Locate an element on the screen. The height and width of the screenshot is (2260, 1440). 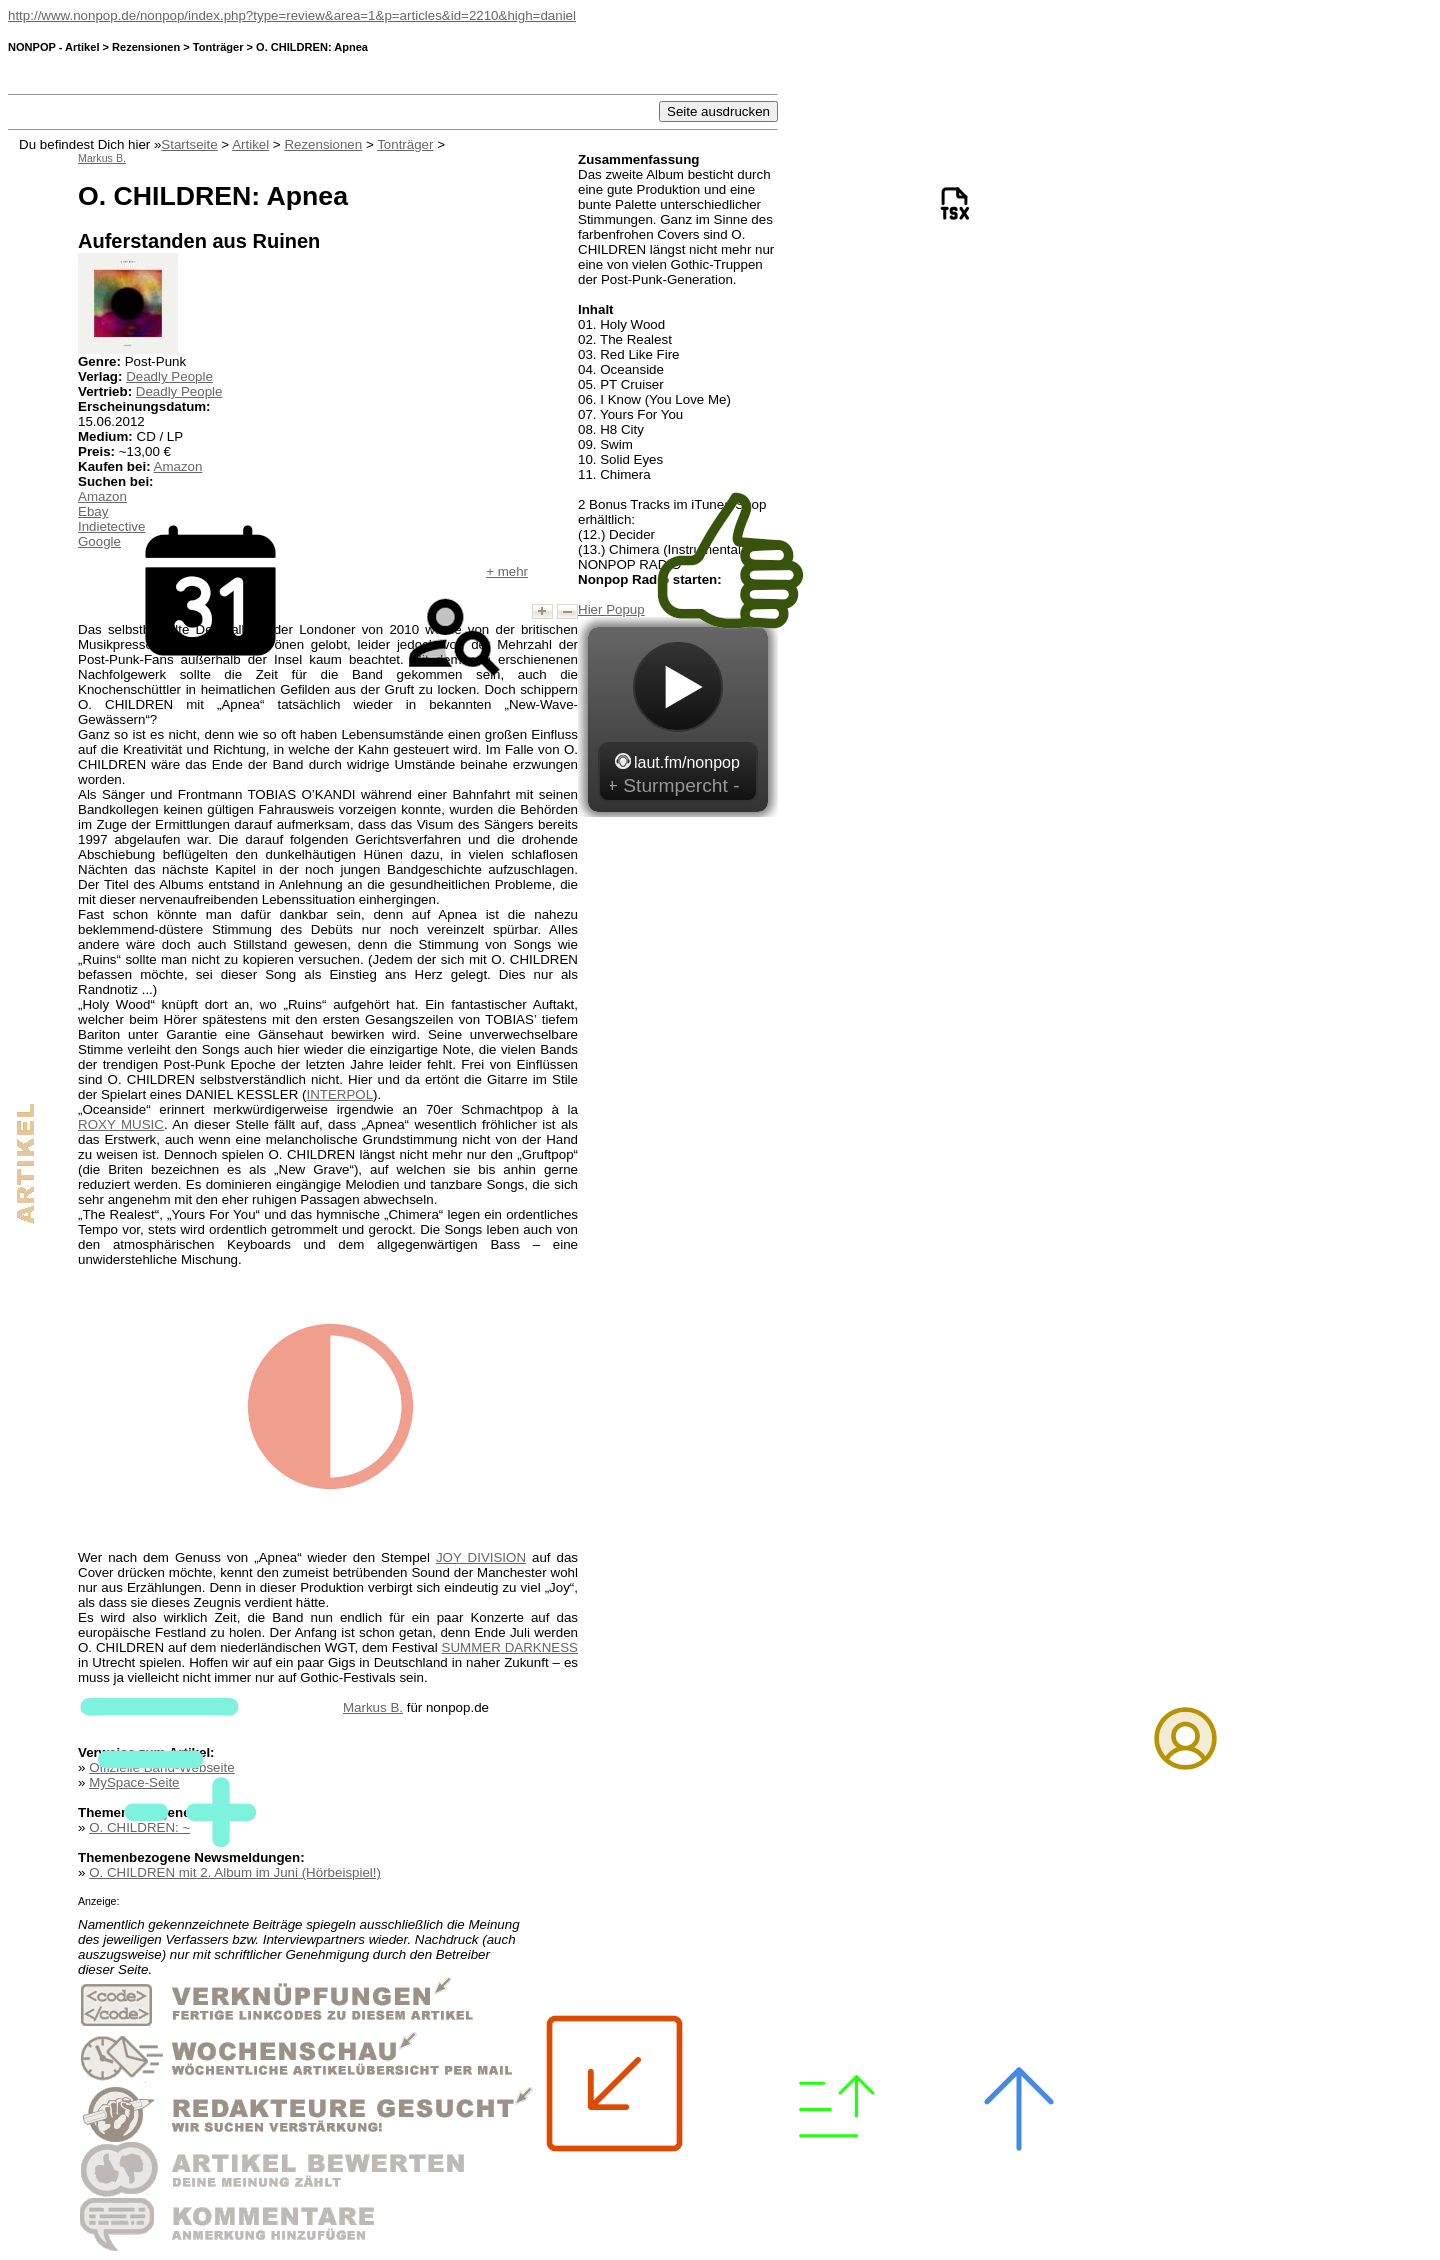
search for a contact or user is located at coordinates (454, 630).